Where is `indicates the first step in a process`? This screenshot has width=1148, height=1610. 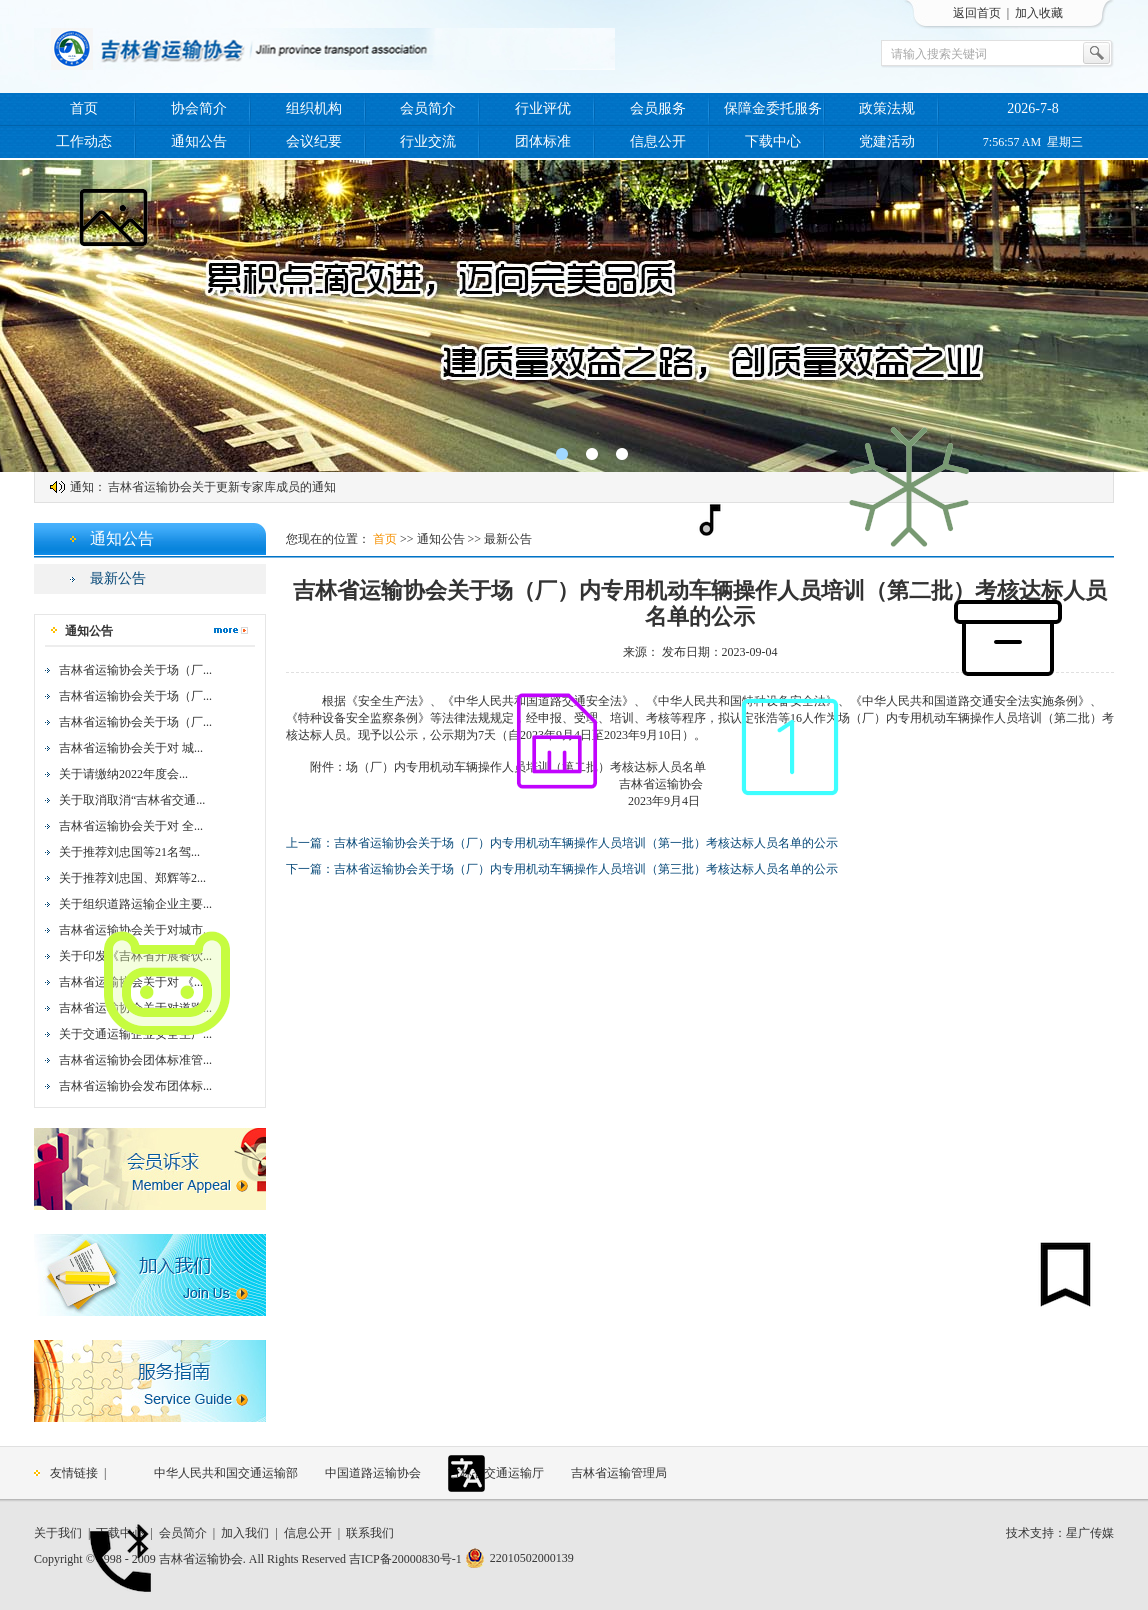
indicates the first step in a process is located at coordinates (790, 747).